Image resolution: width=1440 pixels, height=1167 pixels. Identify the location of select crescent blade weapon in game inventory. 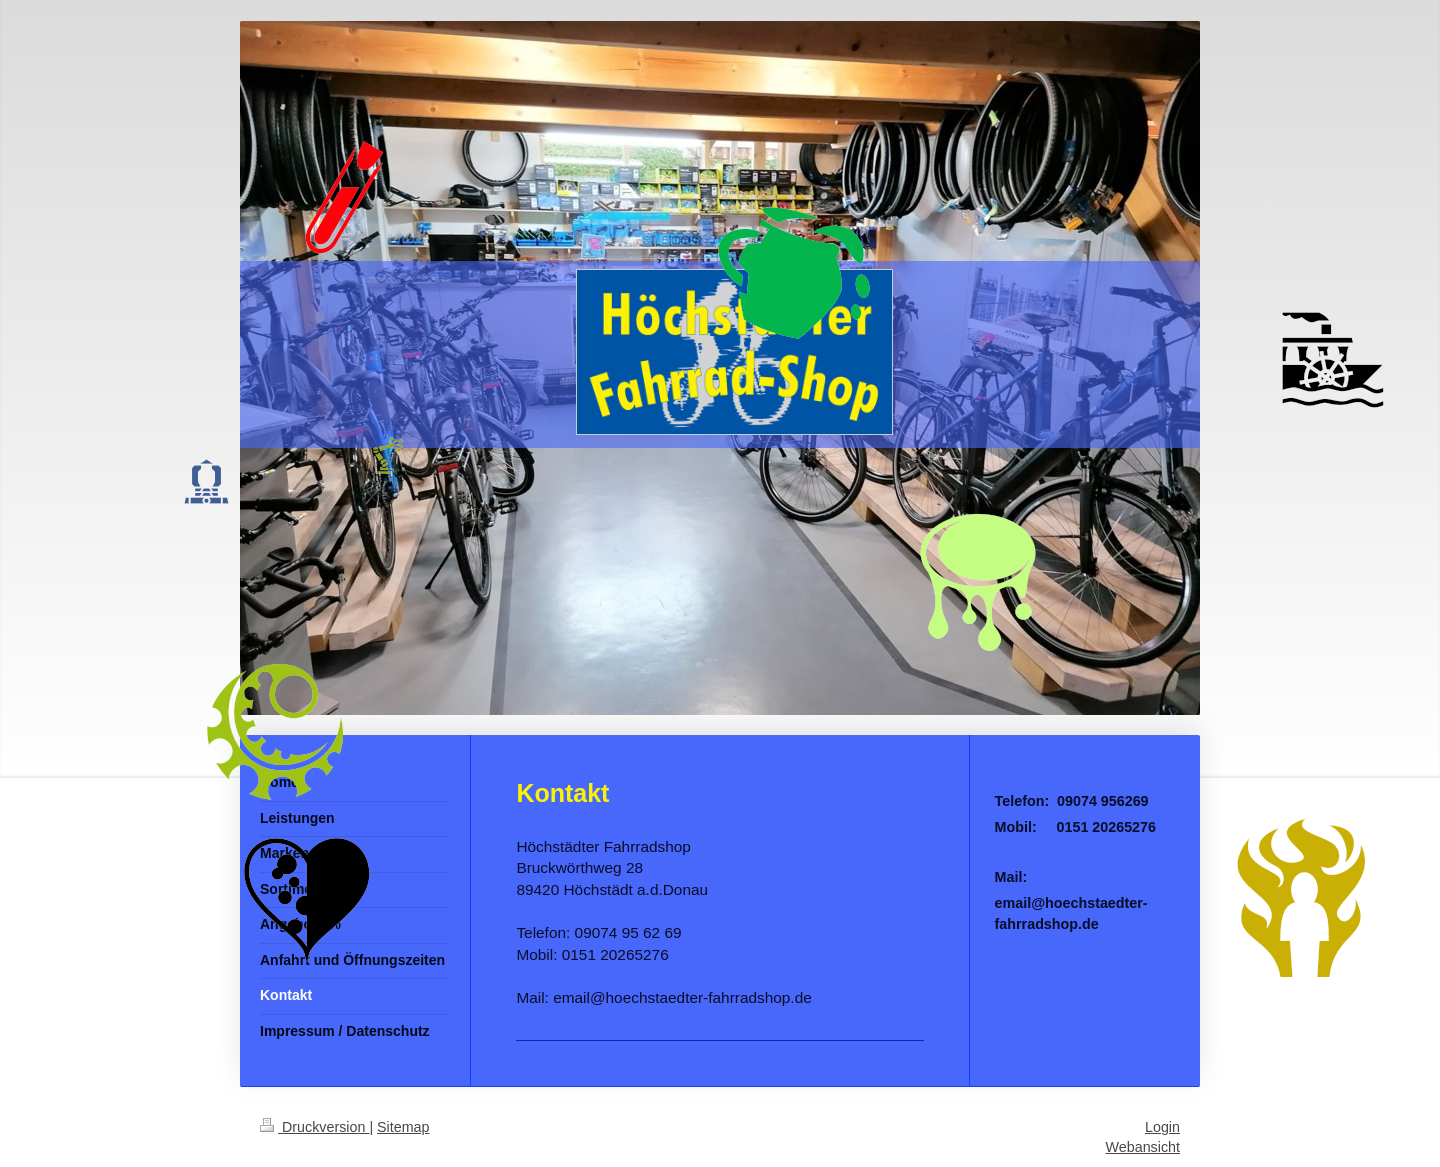
(275, 731).